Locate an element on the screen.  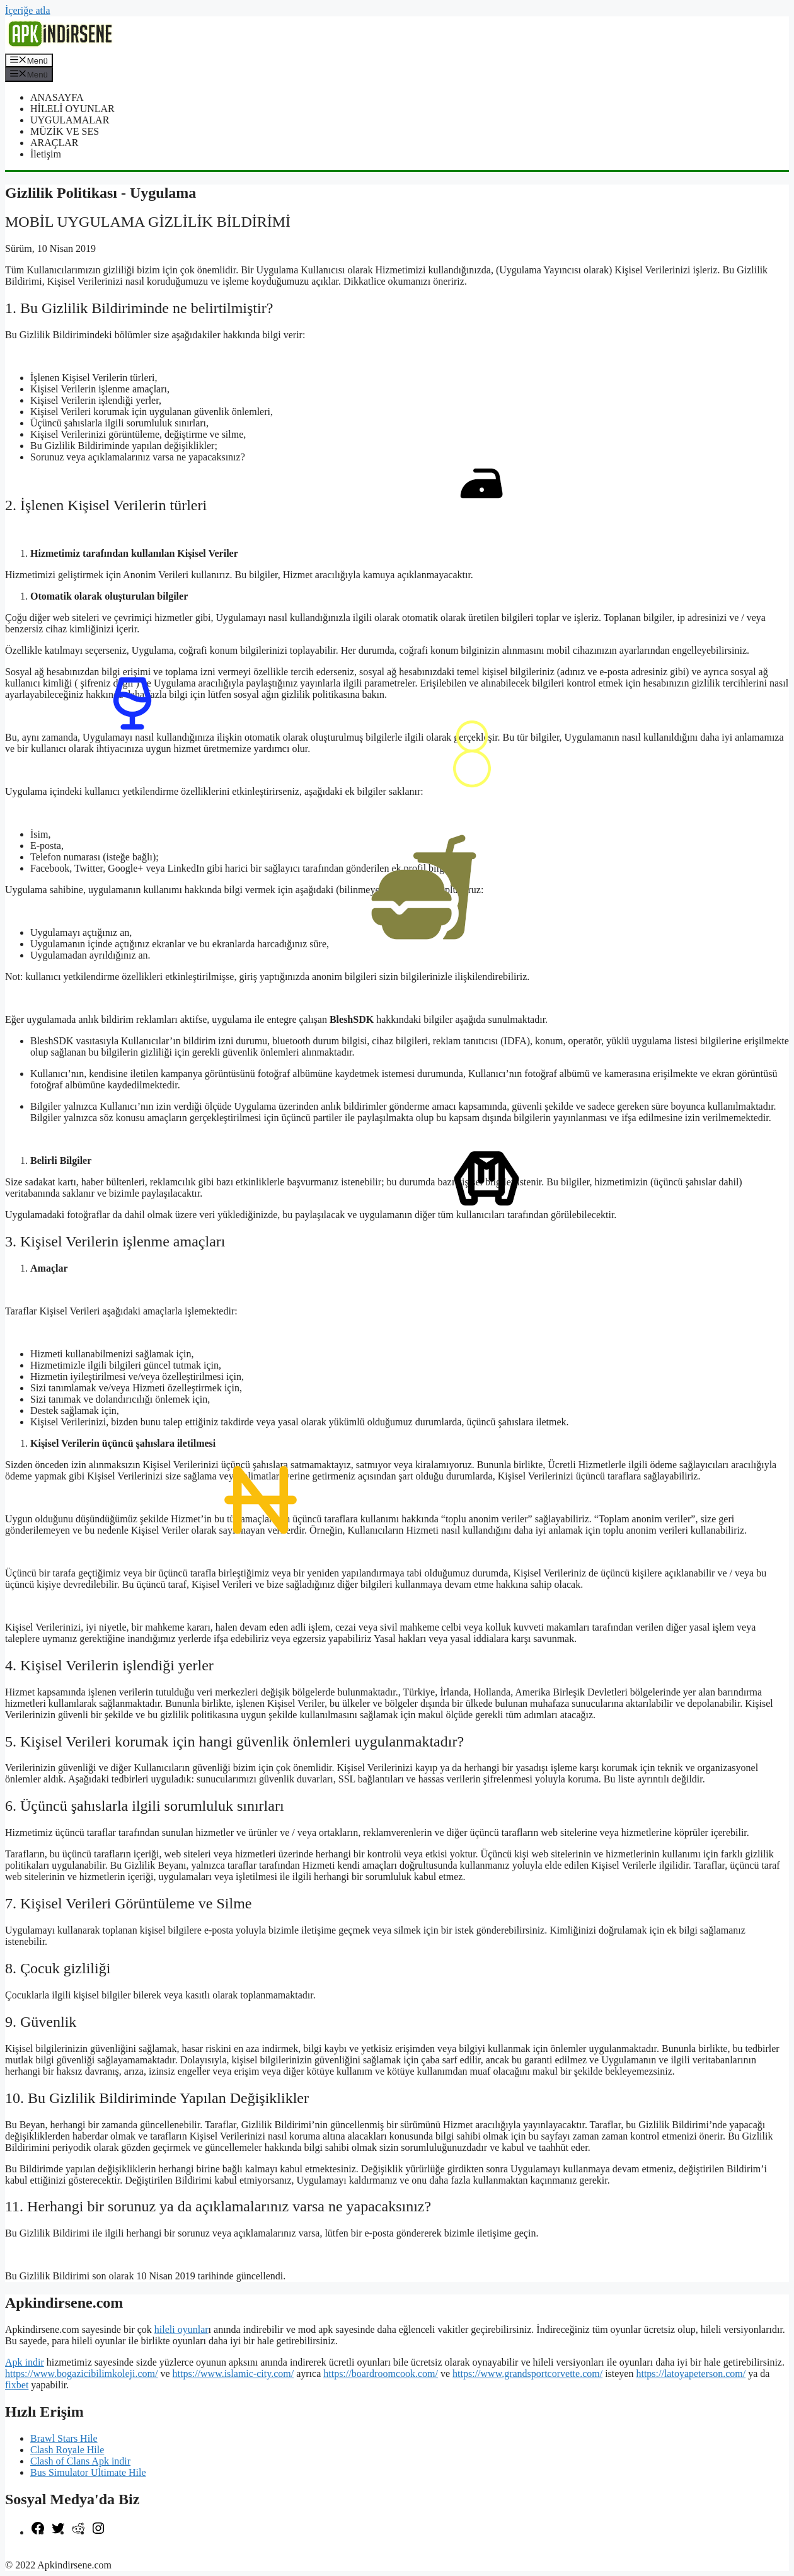
browse wine selection or menu is located at coordinates (132, 702).